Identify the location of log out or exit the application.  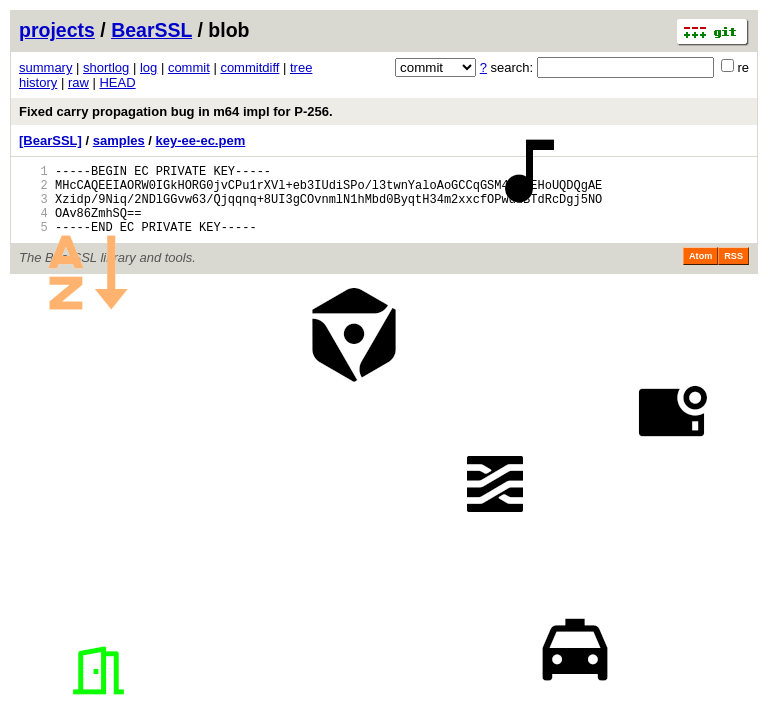
(98, 671).